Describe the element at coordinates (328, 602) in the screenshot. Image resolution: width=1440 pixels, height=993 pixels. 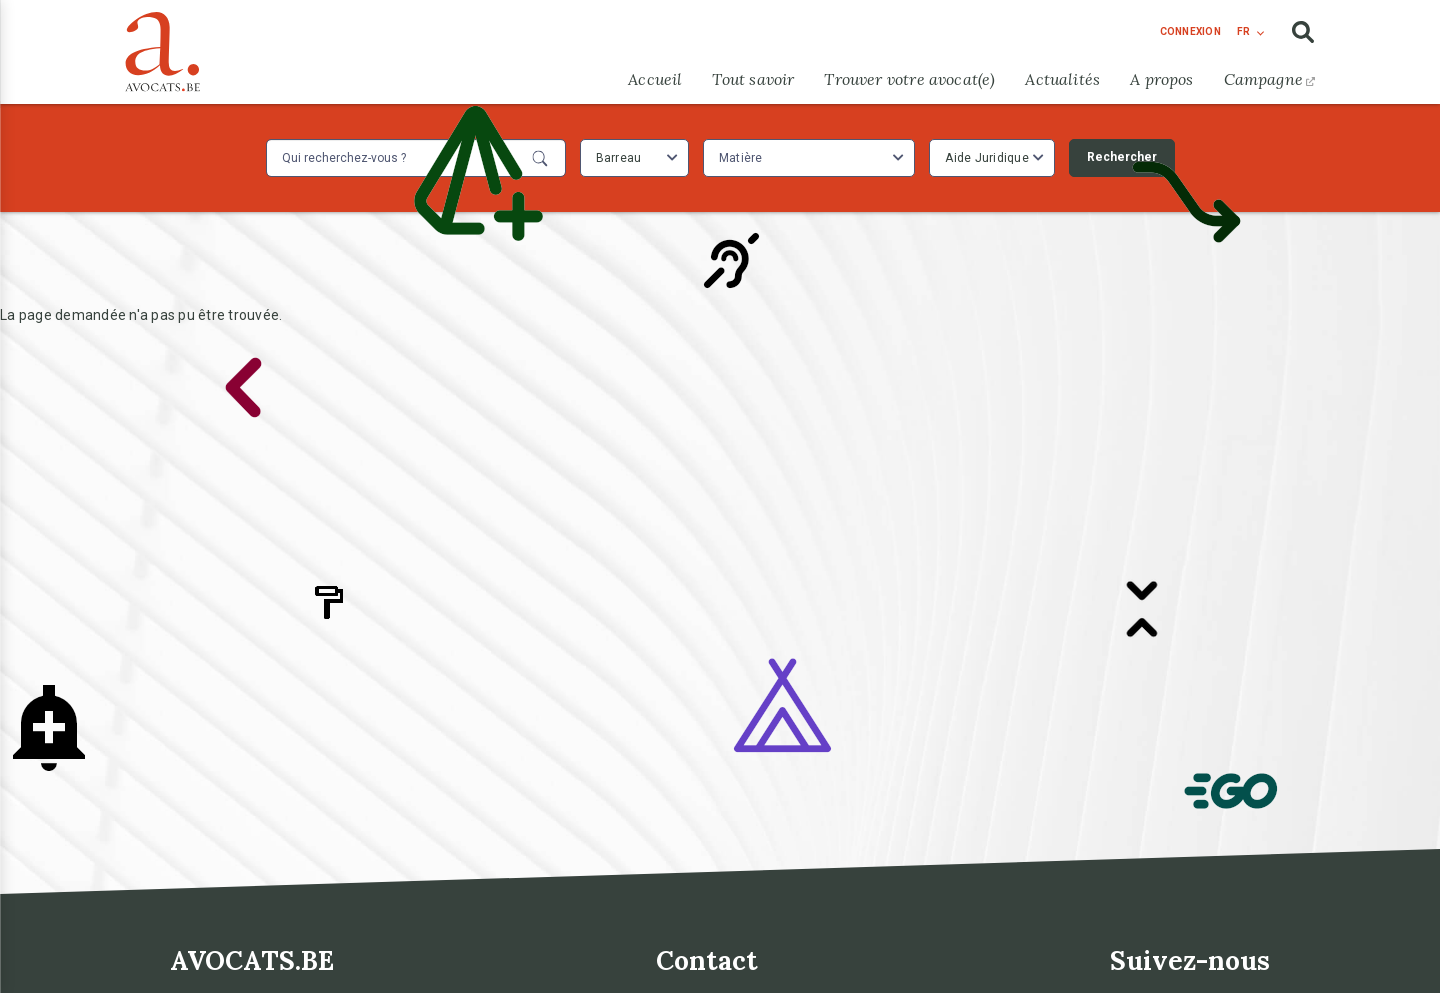
I see `apply formatting style to selected content` at that location.